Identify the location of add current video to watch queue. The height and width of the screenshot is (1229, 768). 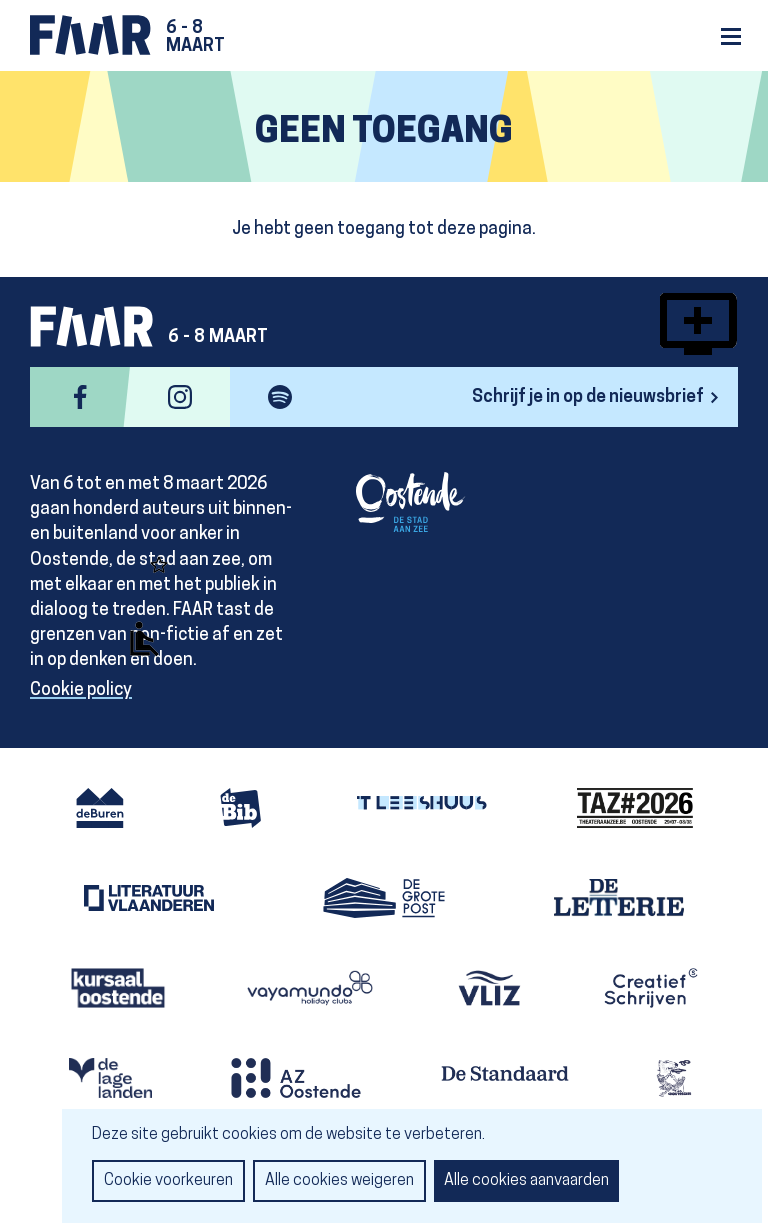
(698, 324).